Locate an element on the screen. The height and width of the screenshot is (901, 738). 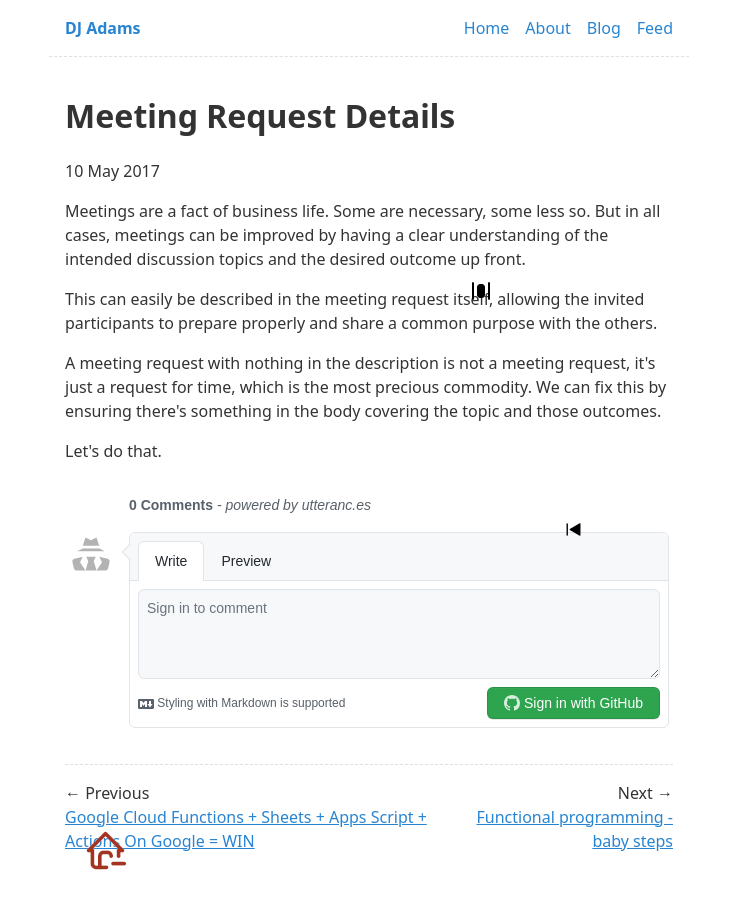
distribute layers vertically with equal spacing is located at coordinates (481, 291).